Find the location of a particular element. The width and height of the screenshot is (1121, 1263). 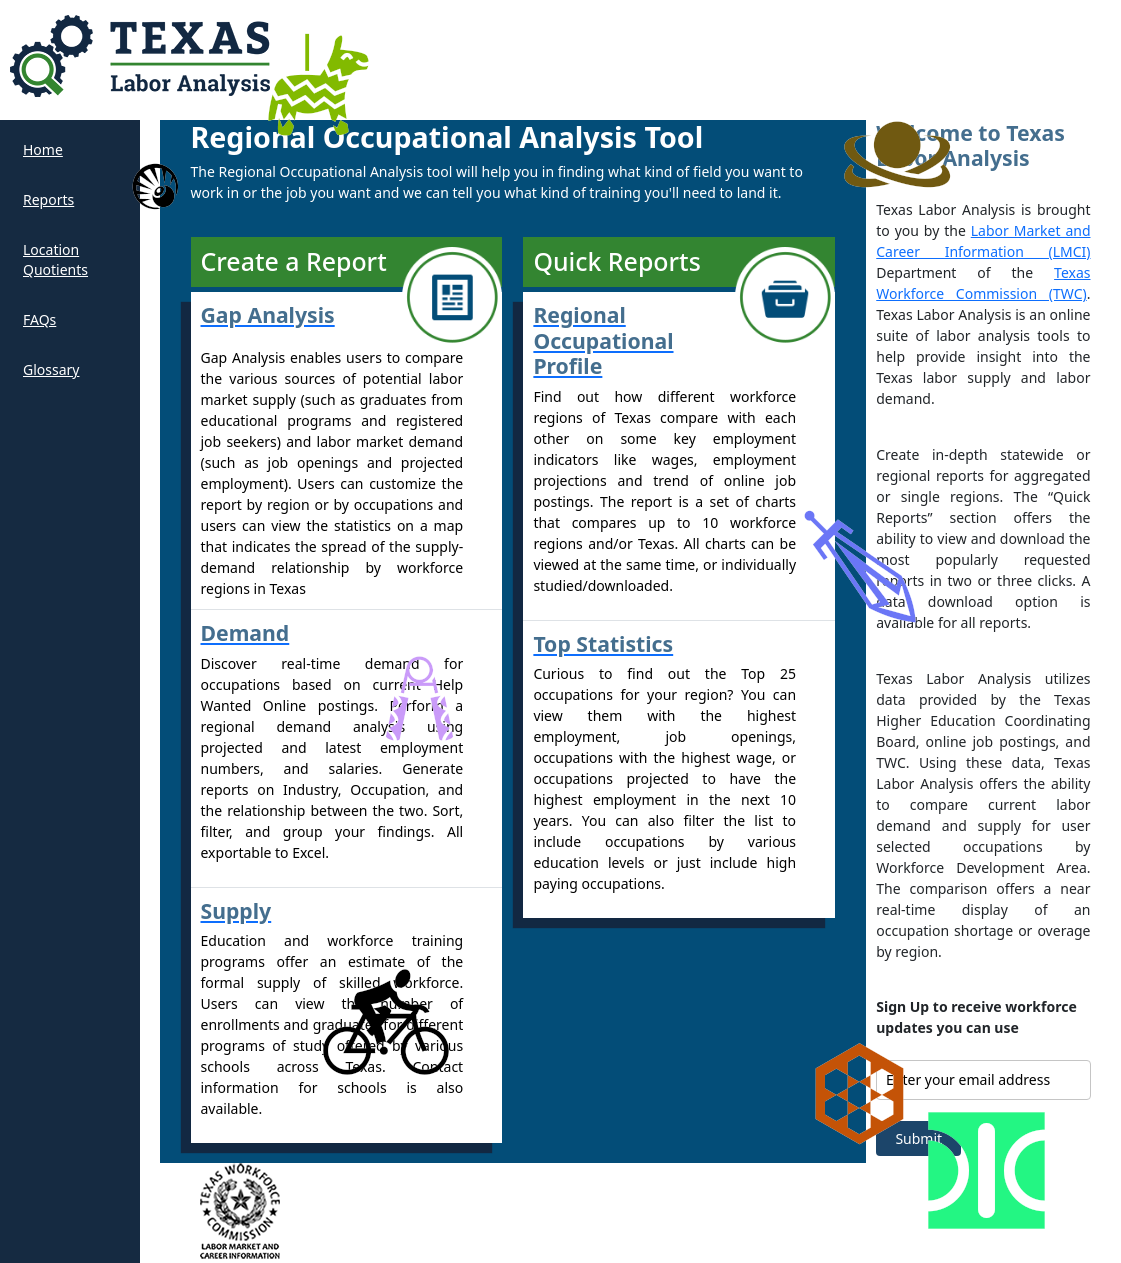

represents a planet or celestial body in a space game is located at coordinates (897, 157).